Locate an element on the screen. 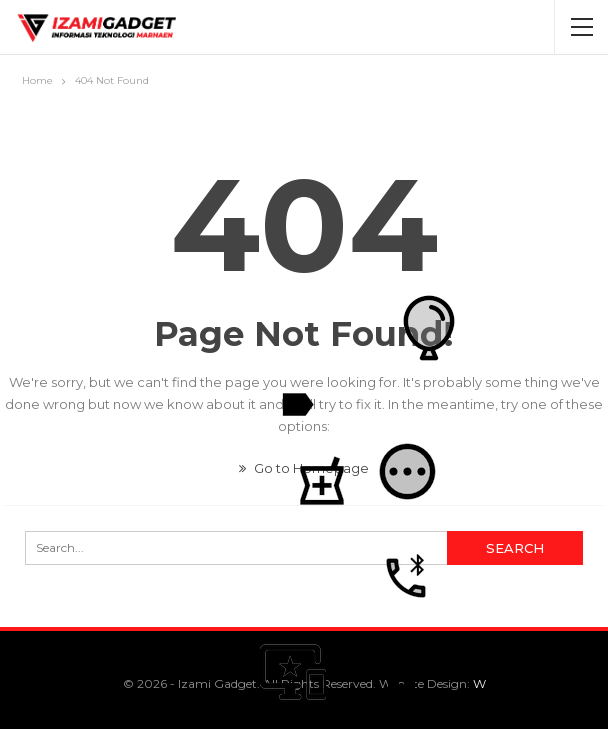 This screenshot has height=729, width=608. add or manage labels for organization is located at coordinates (297, 404).